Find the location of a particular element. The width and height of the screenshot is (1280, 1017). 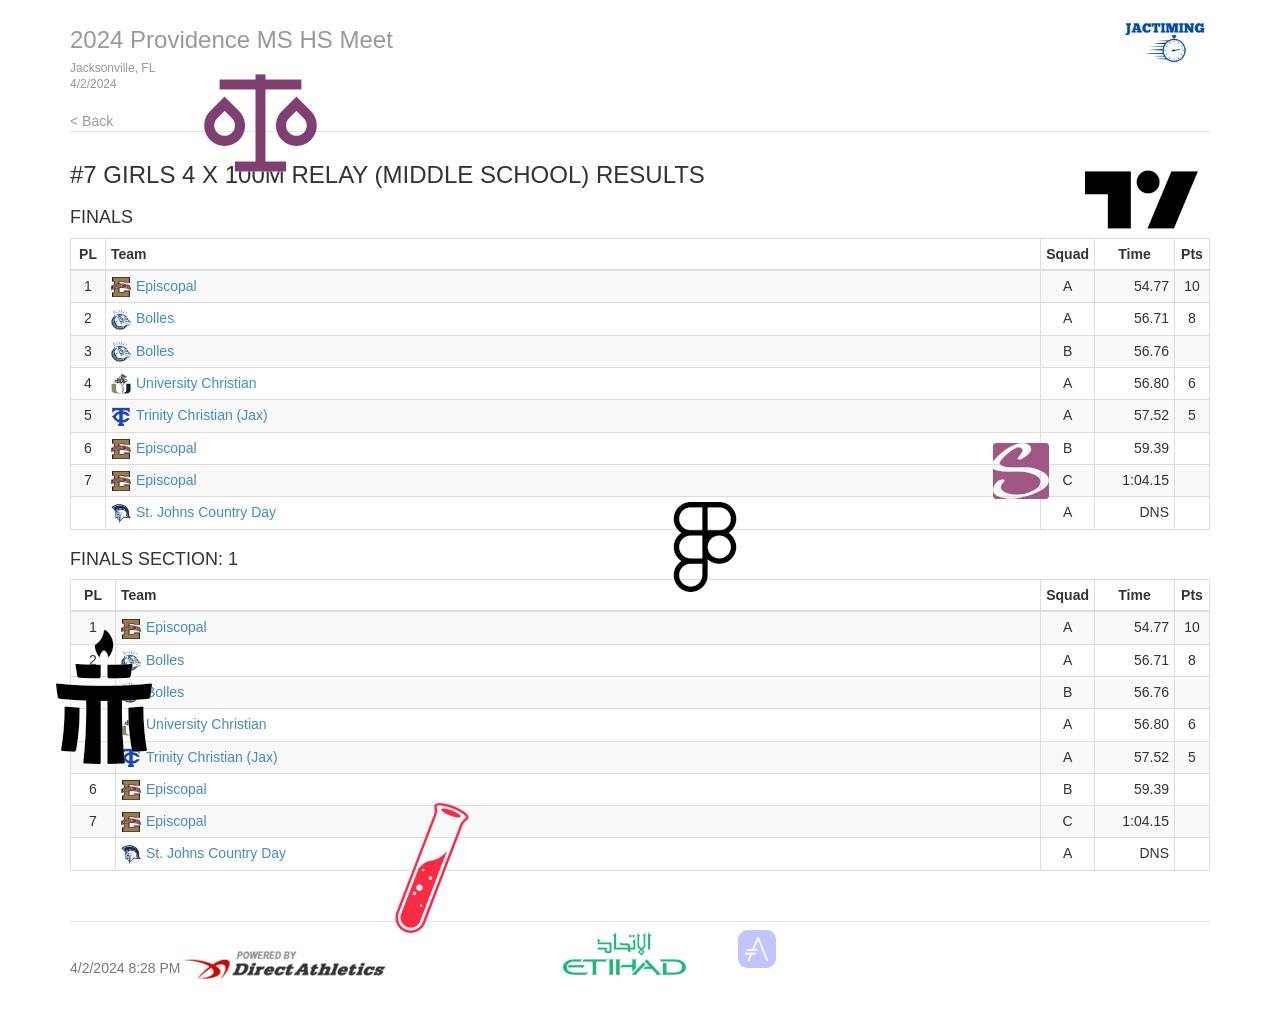

open Figma design file is located at coordinates (705, 547).